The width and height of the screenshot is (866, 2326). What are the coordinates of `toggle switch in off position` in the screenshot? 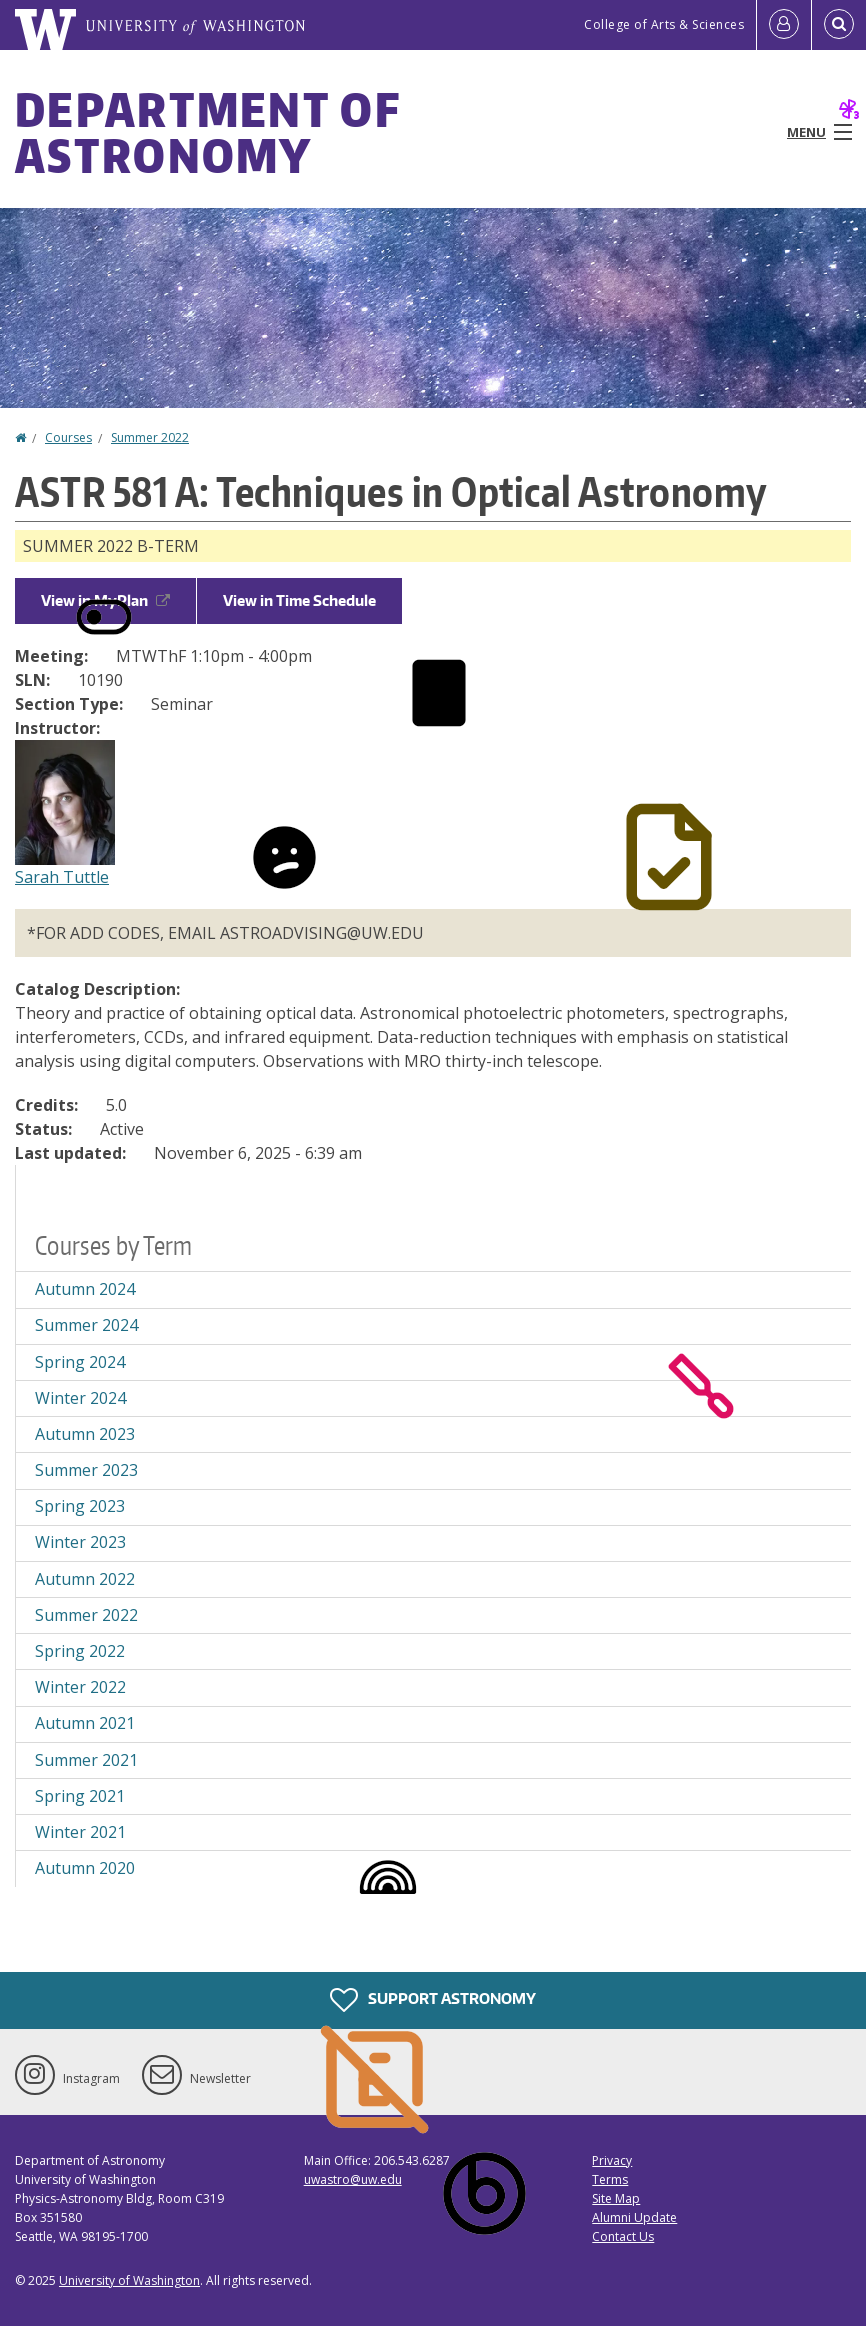 It's located at (104, 617).